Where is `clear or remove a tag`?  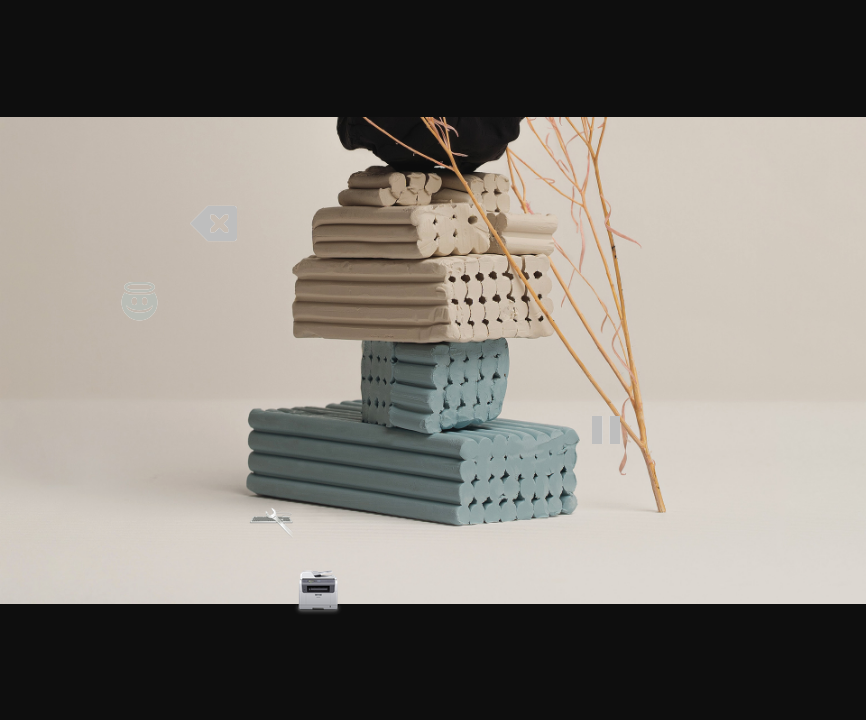
clear or remove a tag is located at coordinates (213, 223).